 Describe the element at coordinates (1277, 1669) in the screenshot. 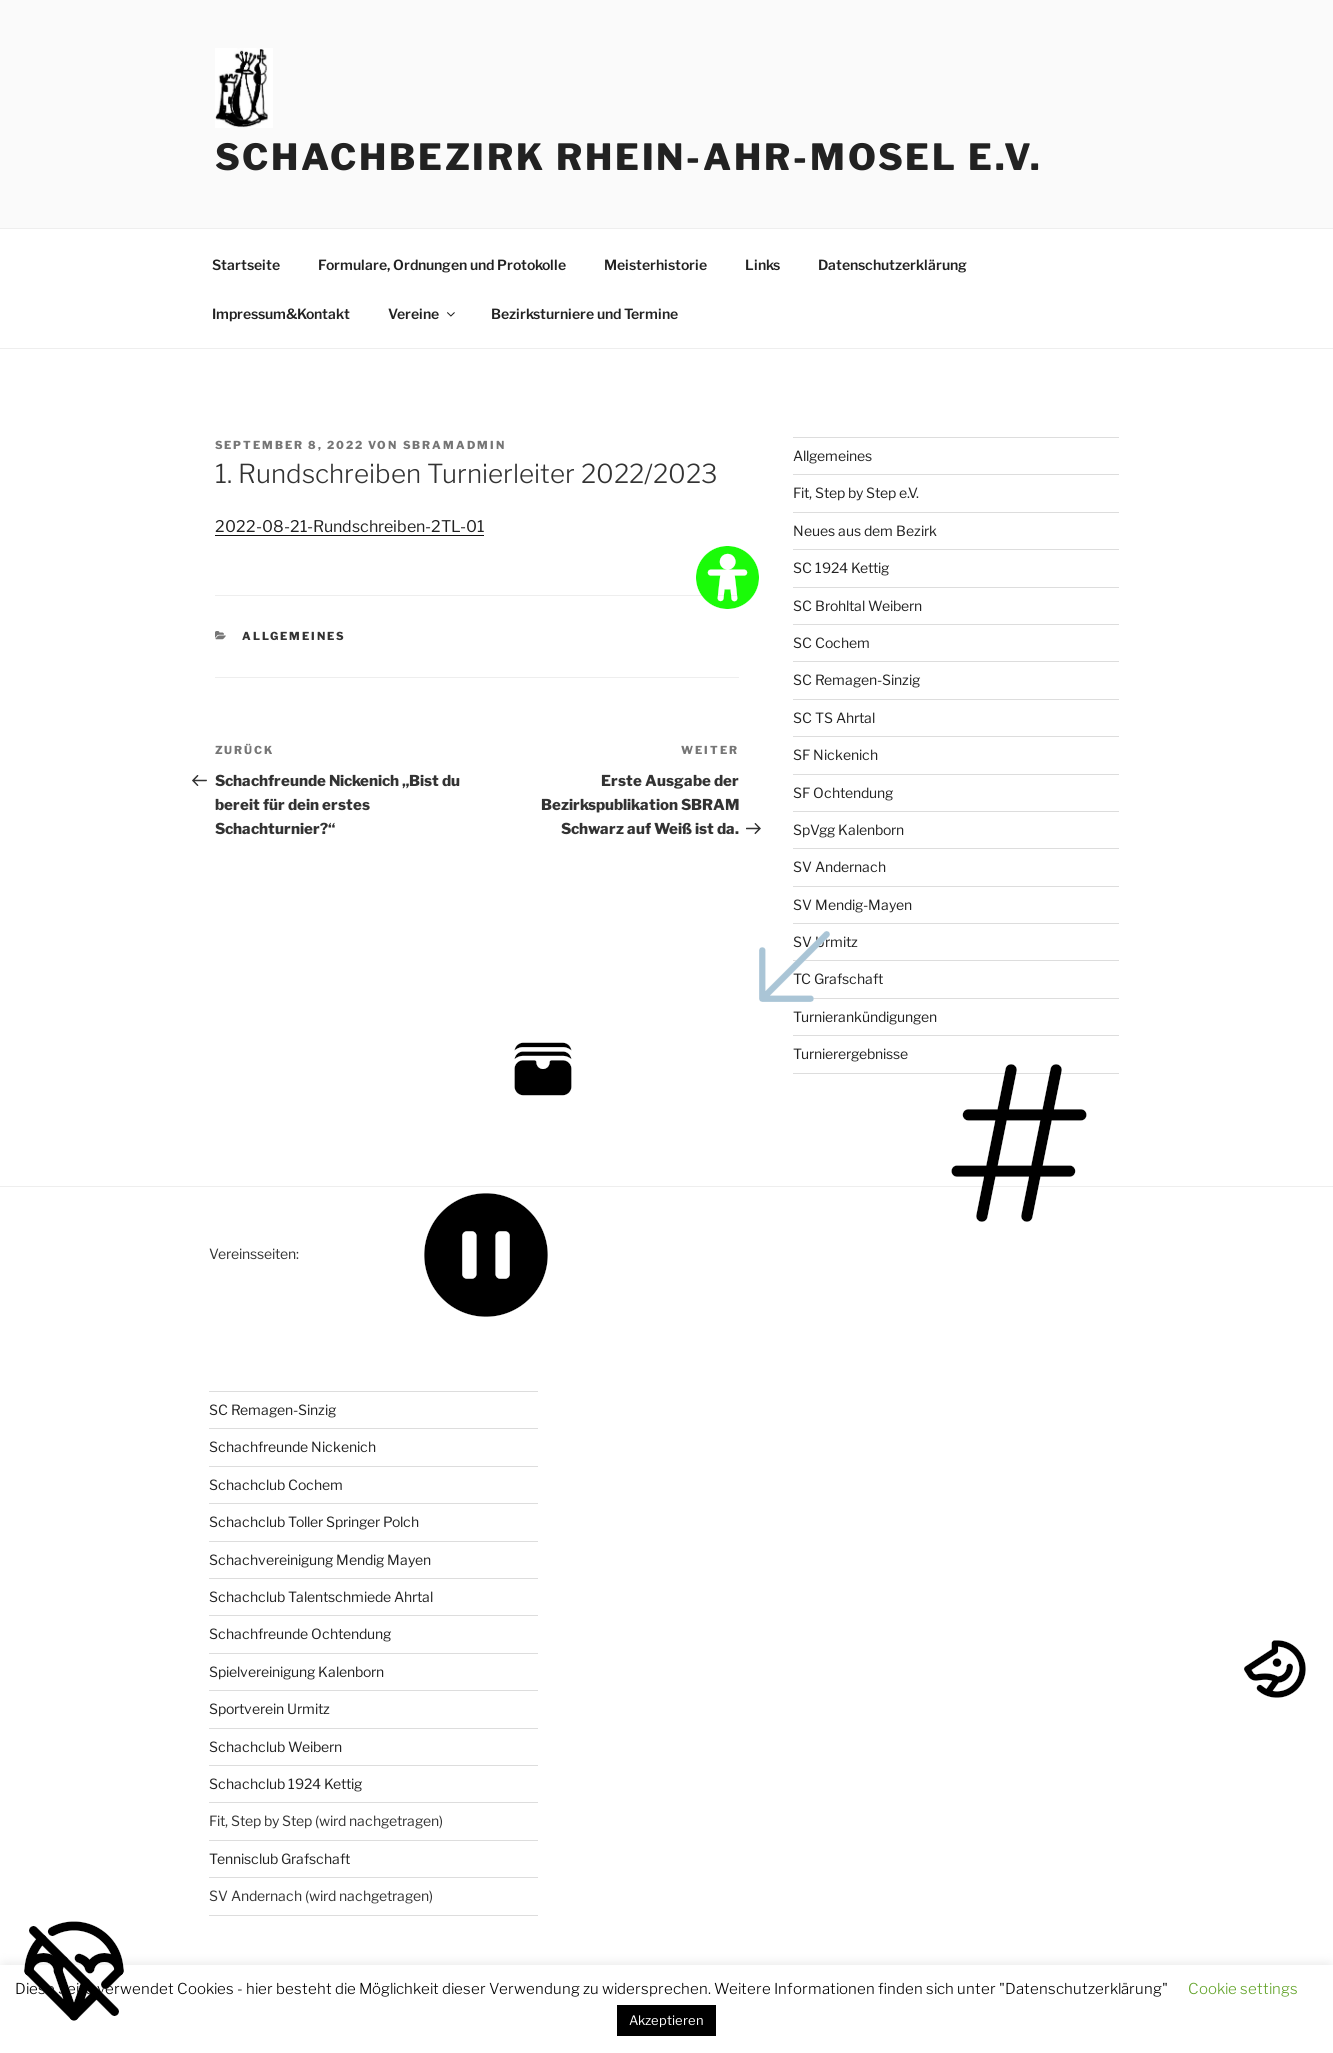

I see `access equestrian or horse-related features` at that location.